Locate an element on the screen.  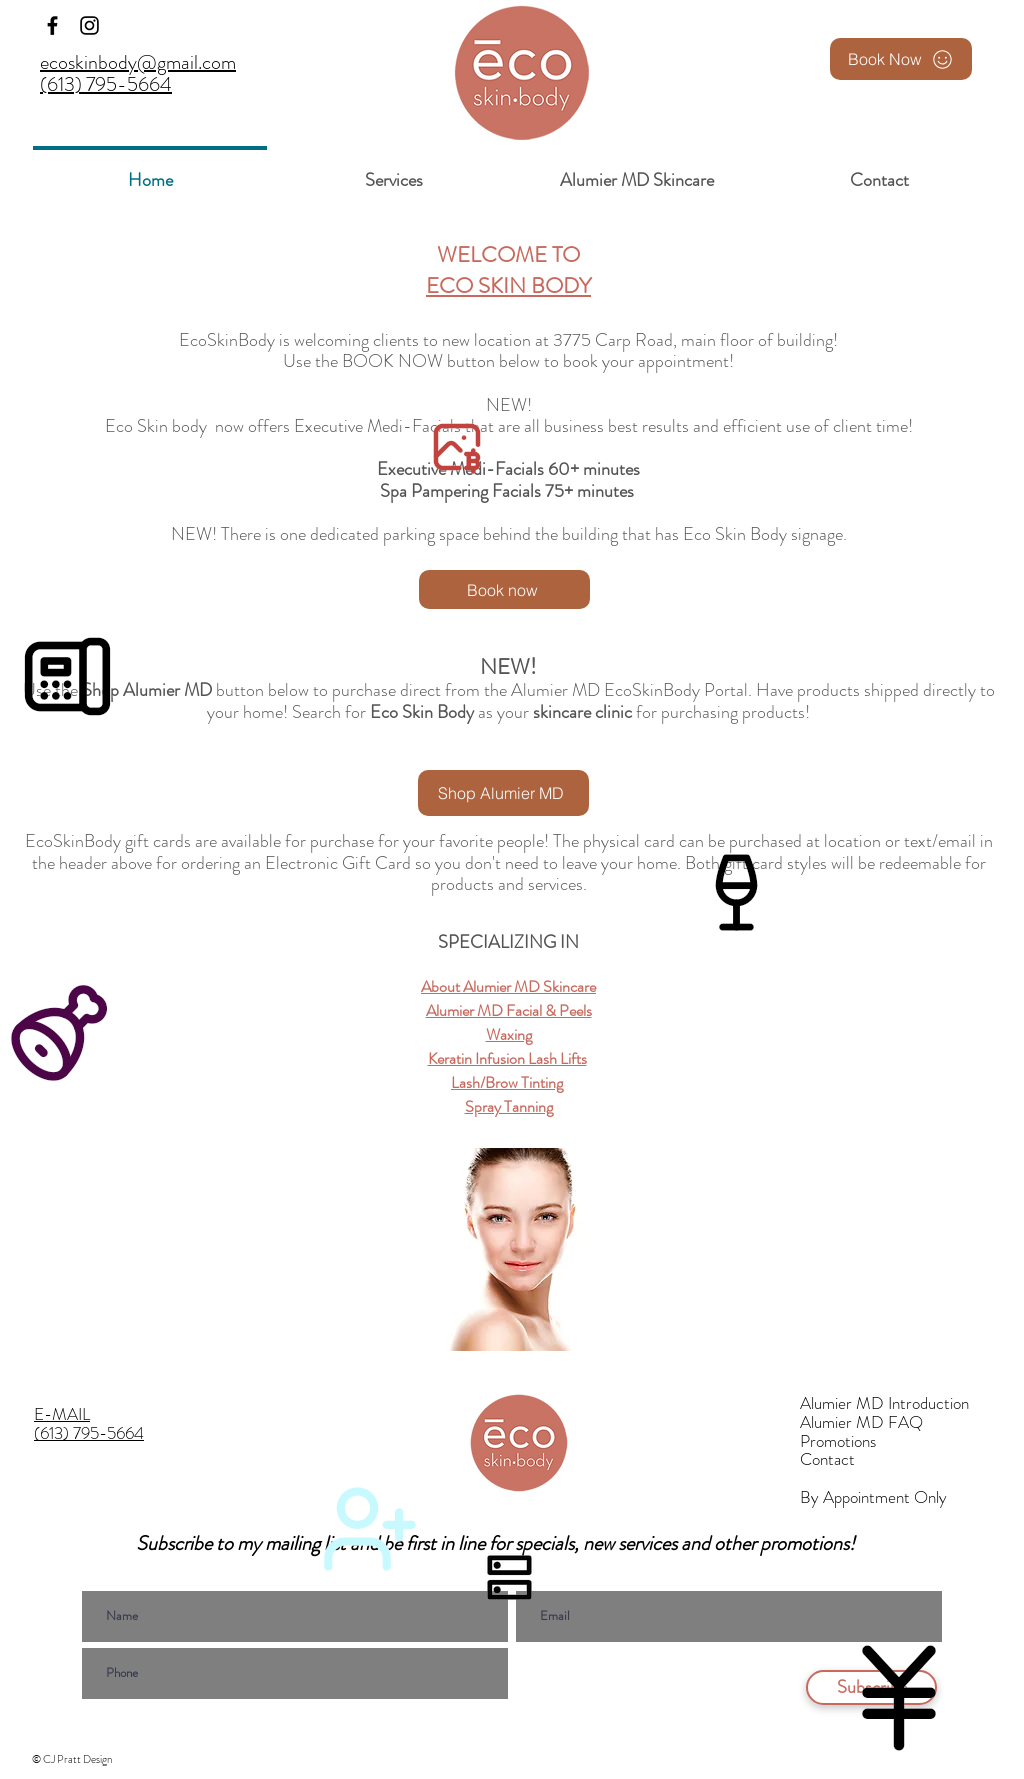
call using landline phone is located at coordinates (67, 676).